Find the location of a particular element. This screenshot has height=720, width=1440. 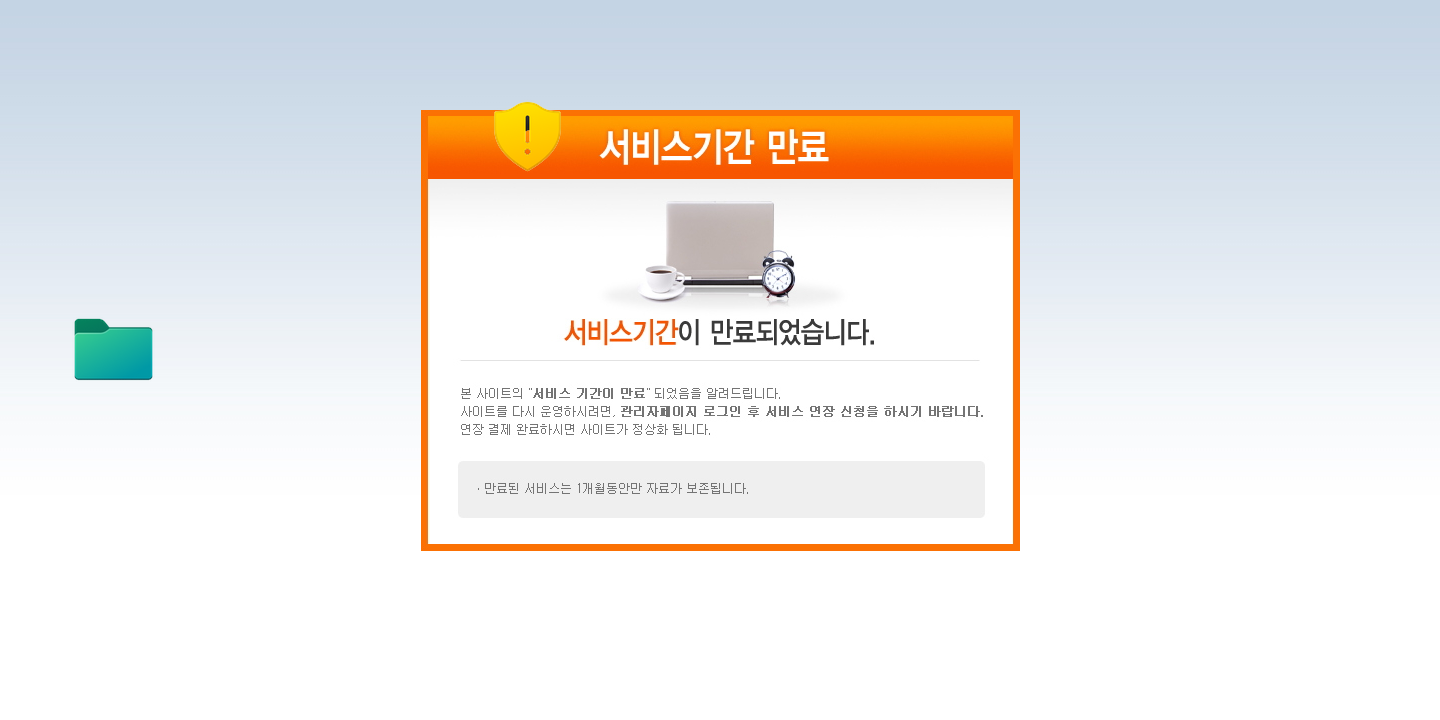

indicates a security warning or alert is located at coordinates (527, 136).